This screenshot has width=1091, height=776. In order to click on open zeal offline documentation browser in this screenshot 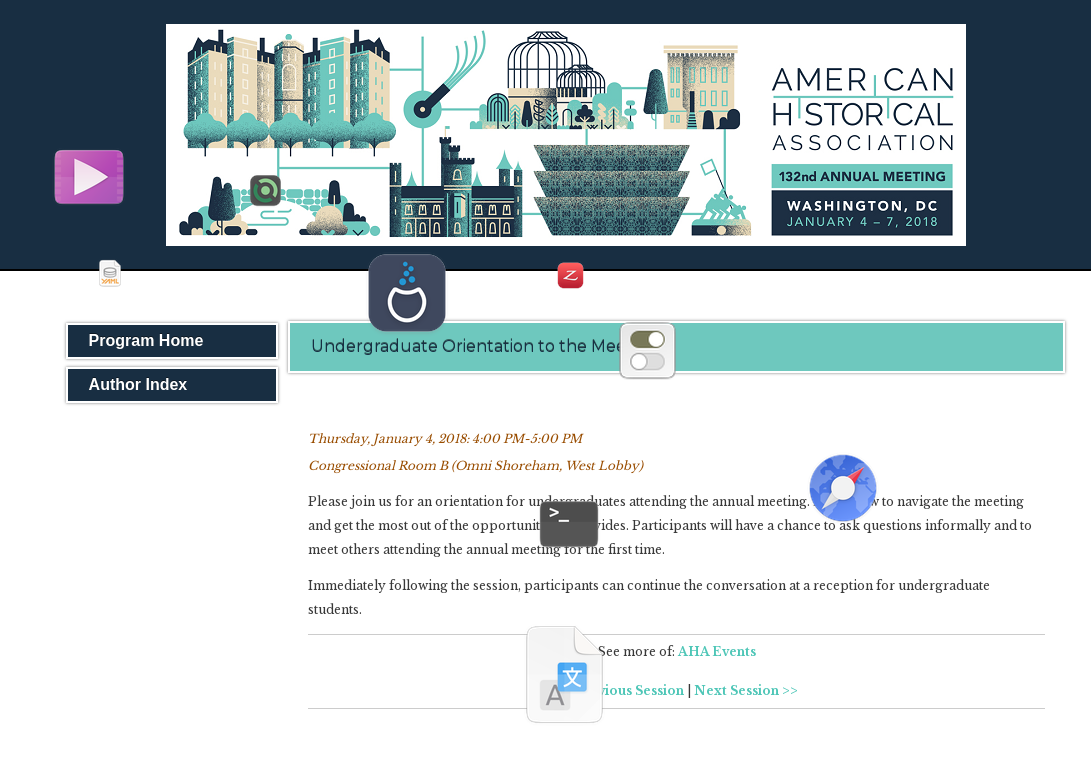, I will do `click(570, 275)`.